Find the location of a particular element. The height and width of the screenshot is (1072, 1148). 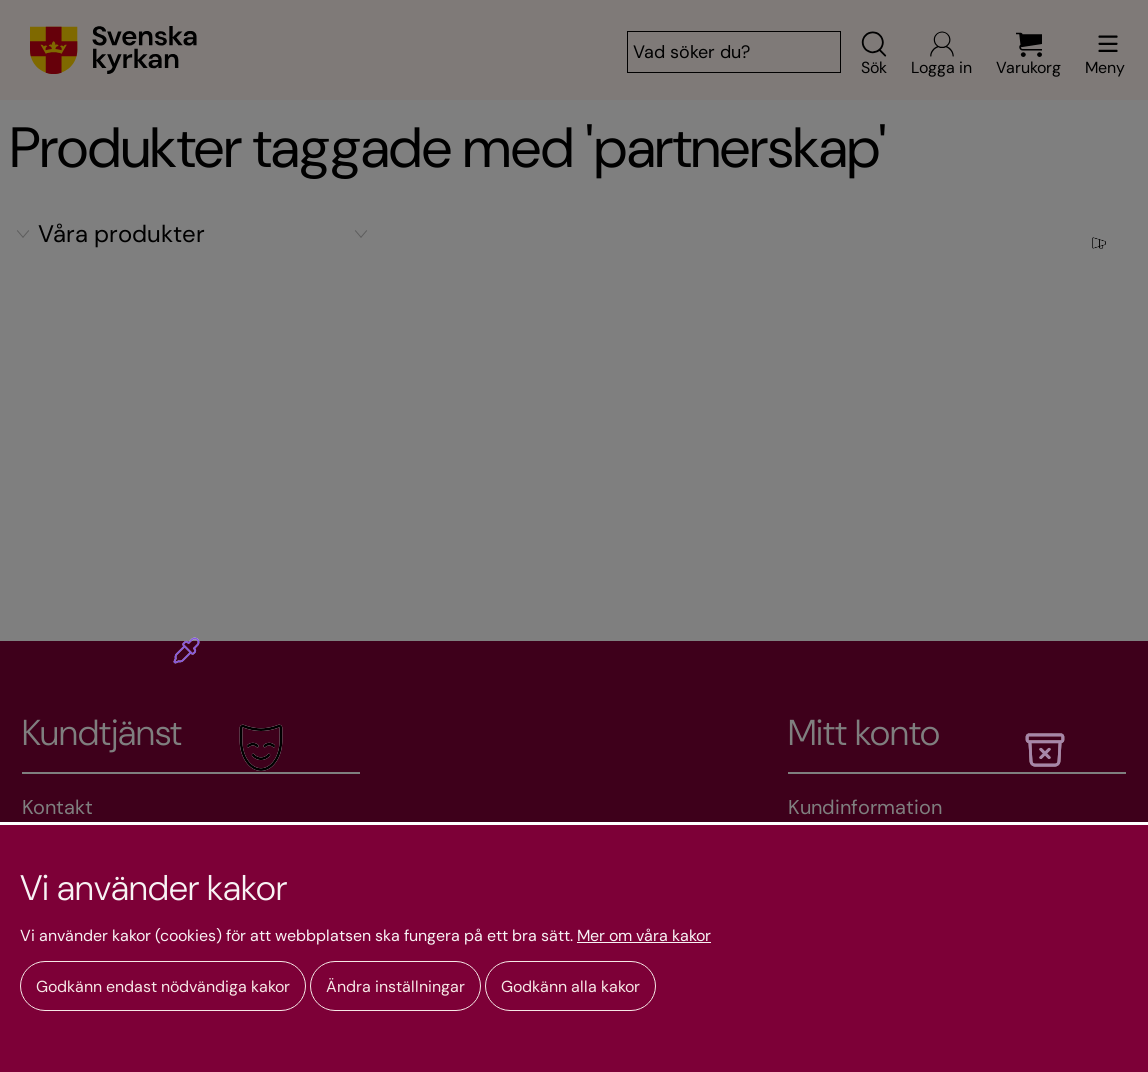

access theater or entertainment mode is located at coordinates (261, 746).